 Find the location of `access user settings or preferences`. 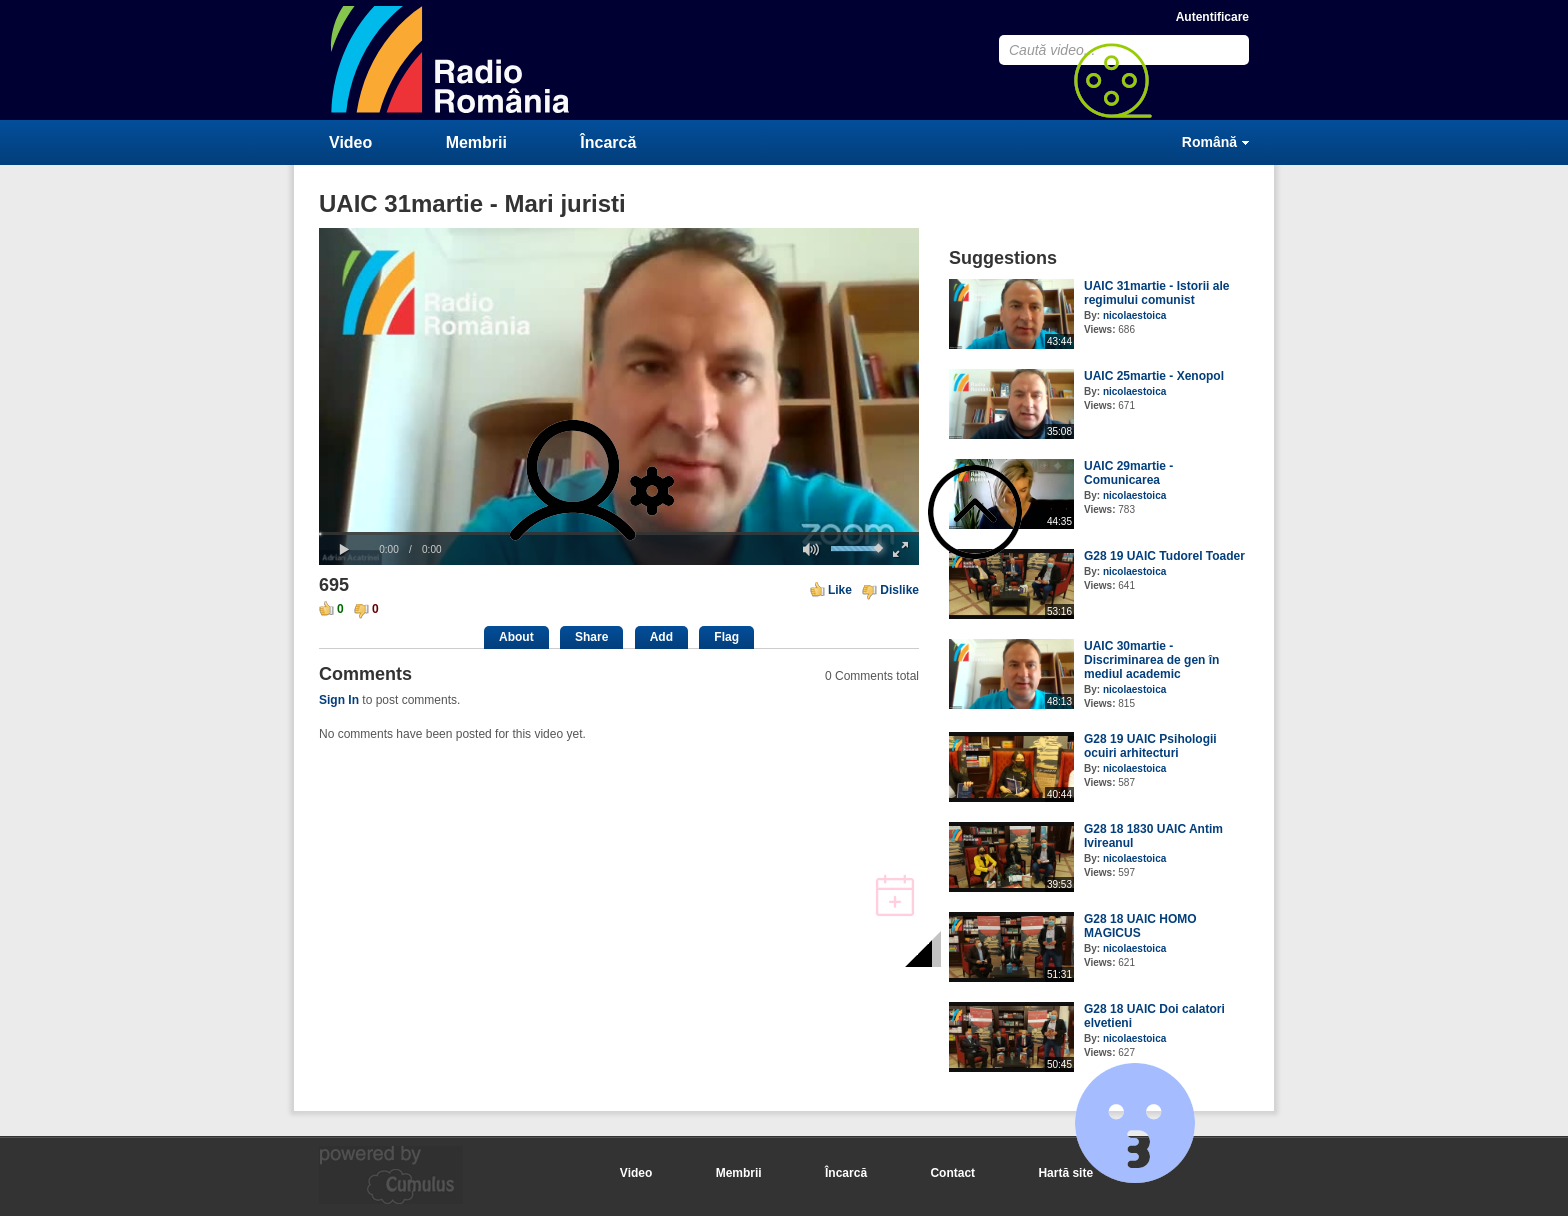

access user settings or preferences is located at coordinates (586, 485).